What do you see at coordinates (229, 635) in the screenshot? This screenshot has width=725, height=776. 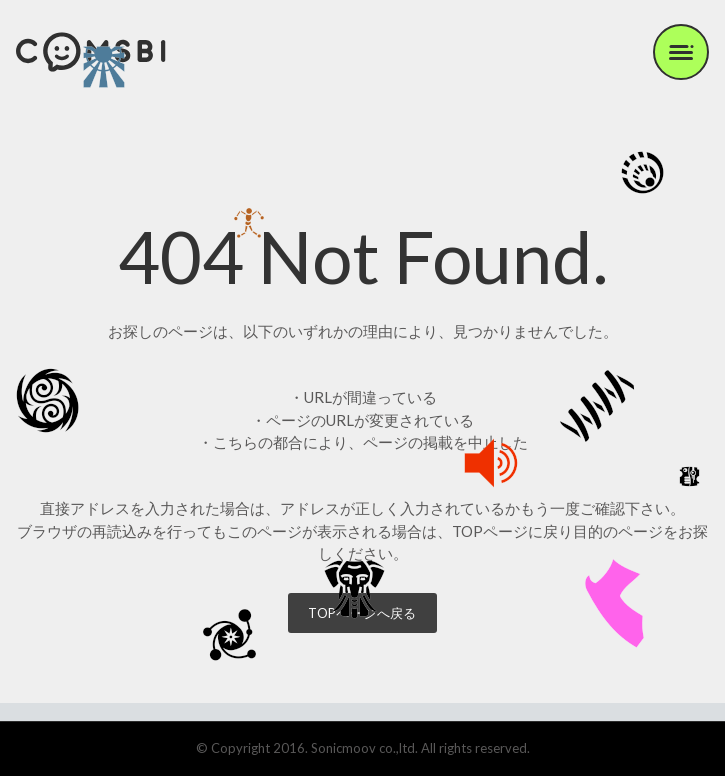 I see `activate black hole or gravity-based ability` at bounding box center [229, 635].